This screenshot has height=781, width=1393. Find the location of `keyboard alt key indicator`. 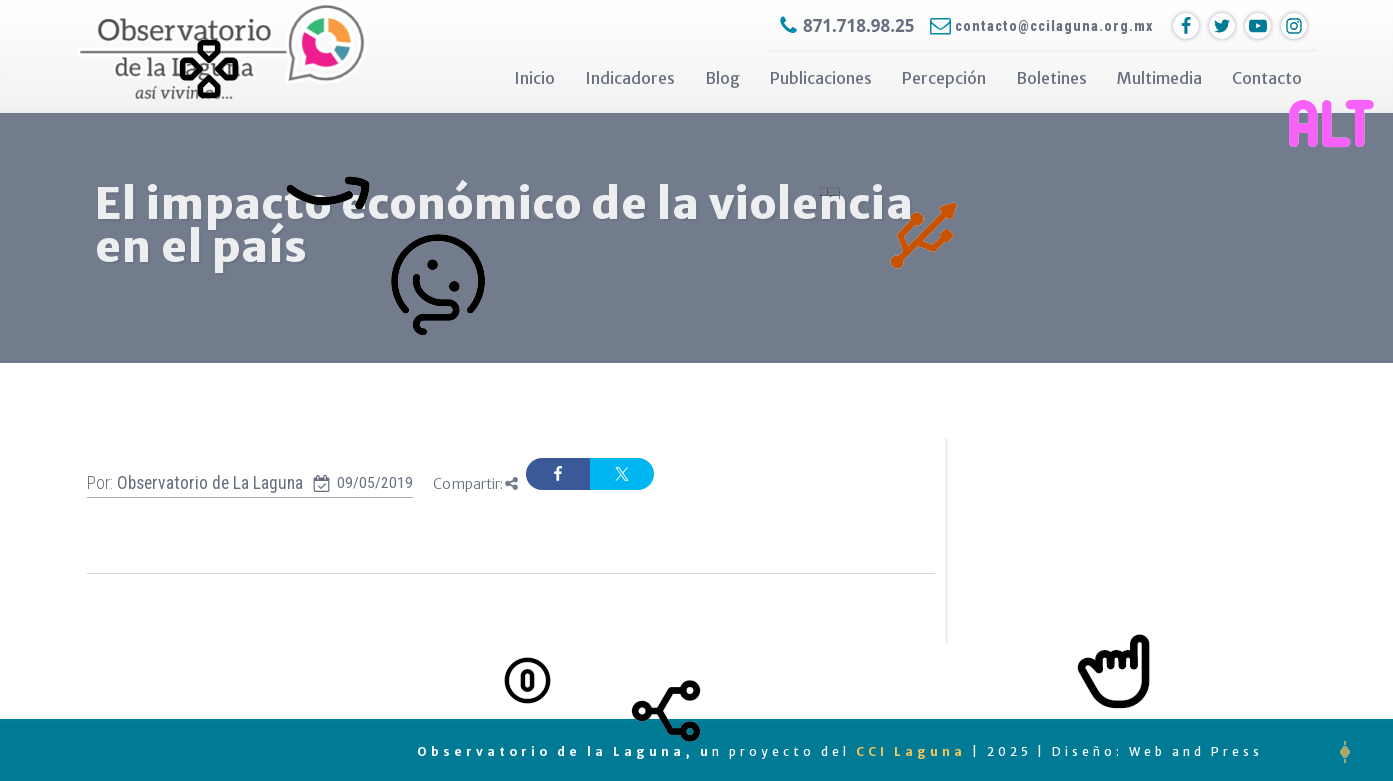

keyboard alt key indicator is located at coordinates (1331, 123).